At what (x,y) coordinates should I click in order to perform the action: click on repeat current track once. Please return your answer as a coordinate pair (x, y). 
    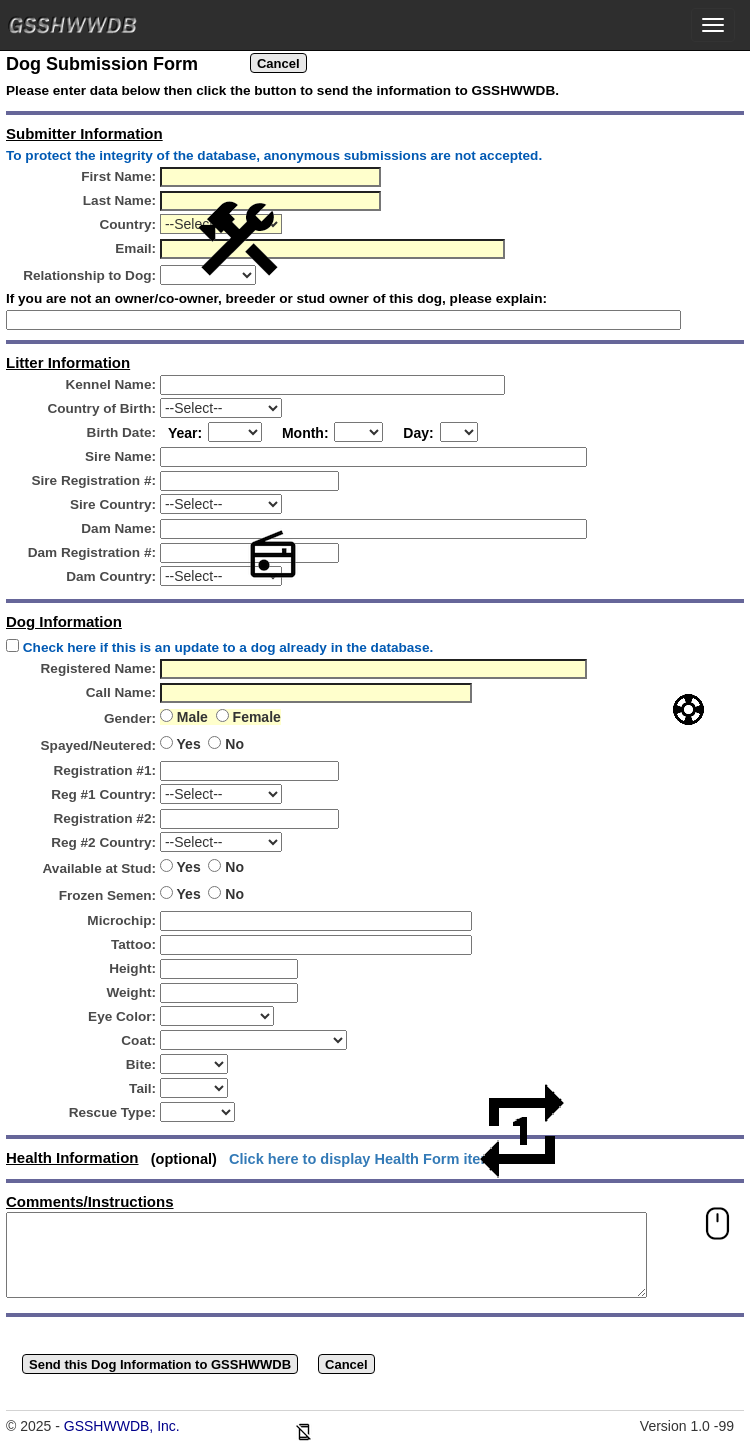
    Looking at the image, I should click on (522, 1131).